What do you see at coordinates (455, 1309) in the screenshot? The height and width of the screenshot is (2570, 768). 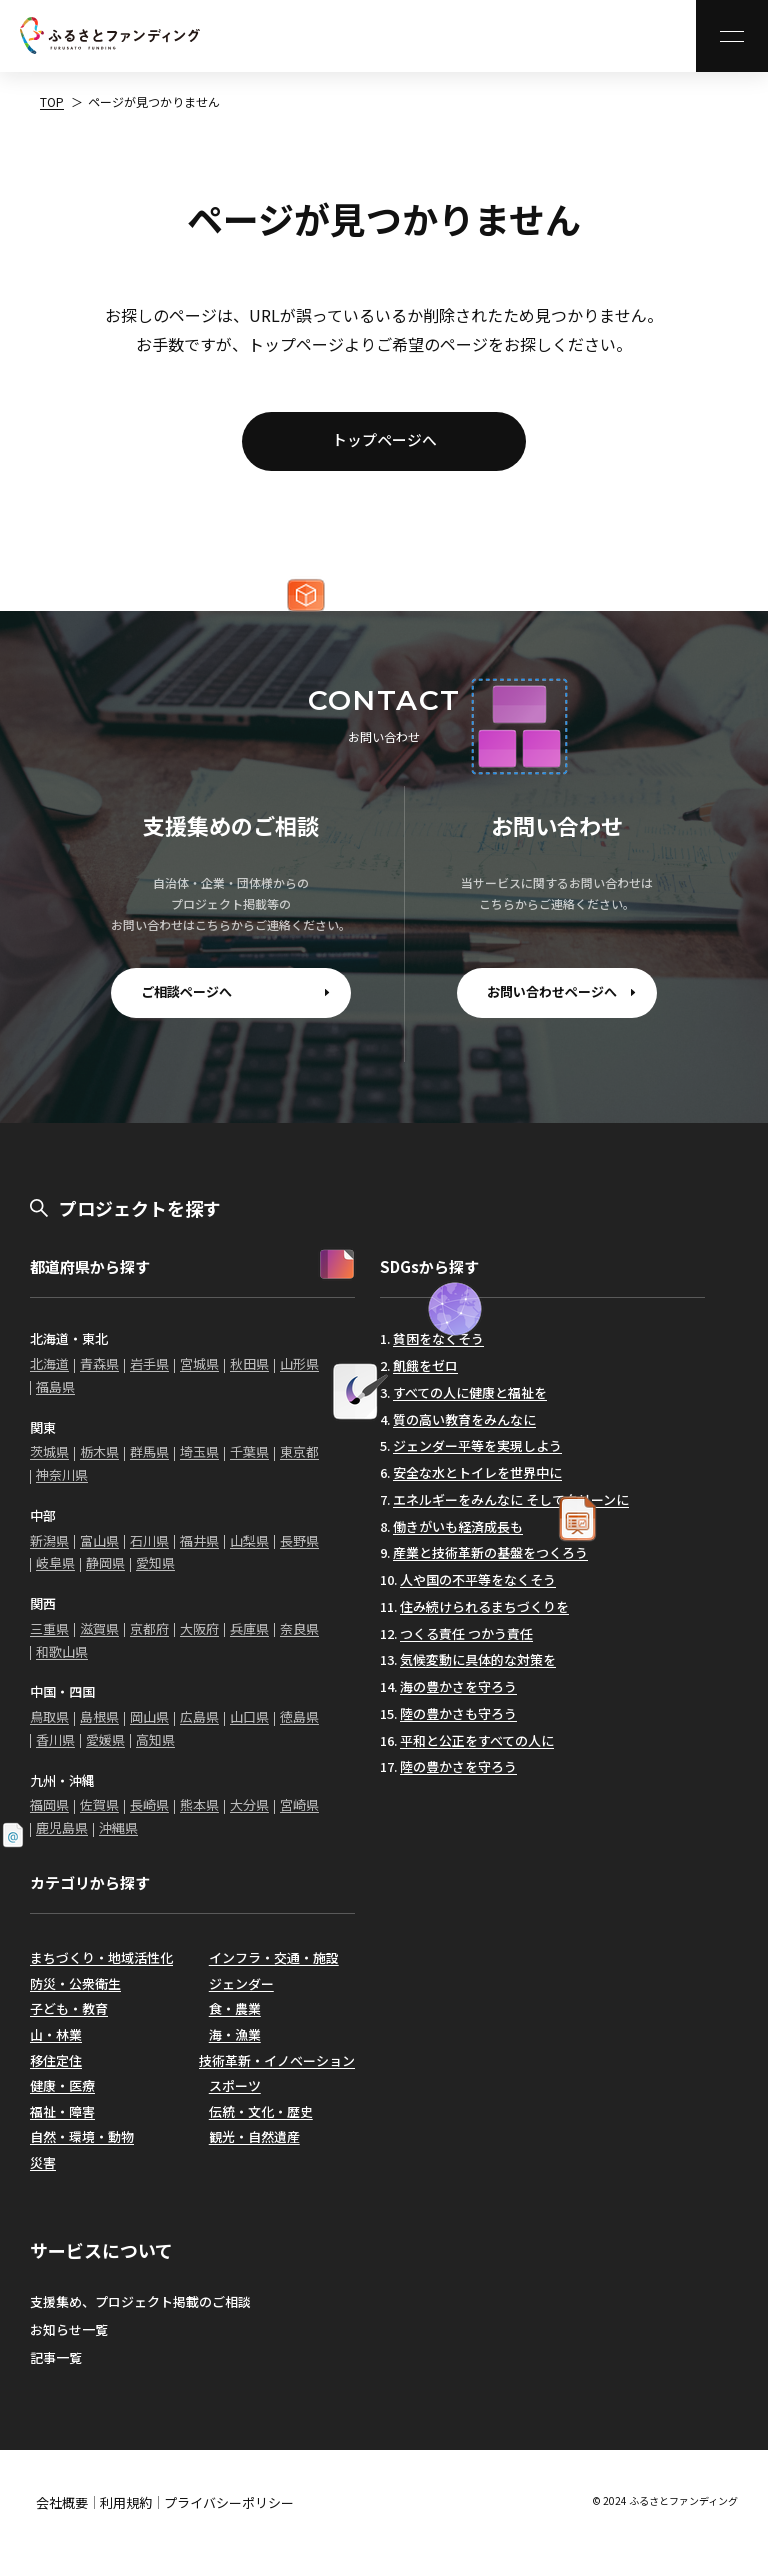 I see `access network and connectivity settings` at bounding box center [455, 1309].